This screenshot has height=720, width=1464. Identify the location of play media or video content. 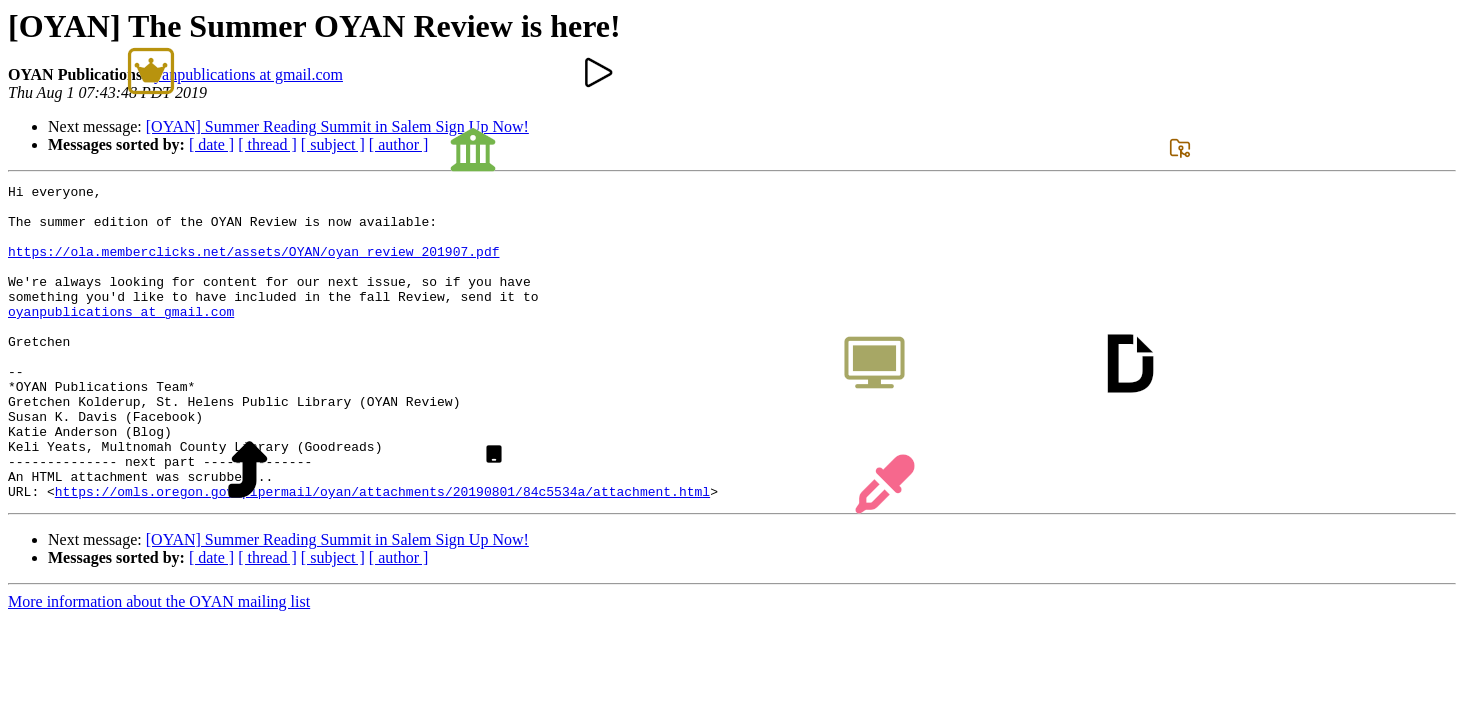
(598, 72).